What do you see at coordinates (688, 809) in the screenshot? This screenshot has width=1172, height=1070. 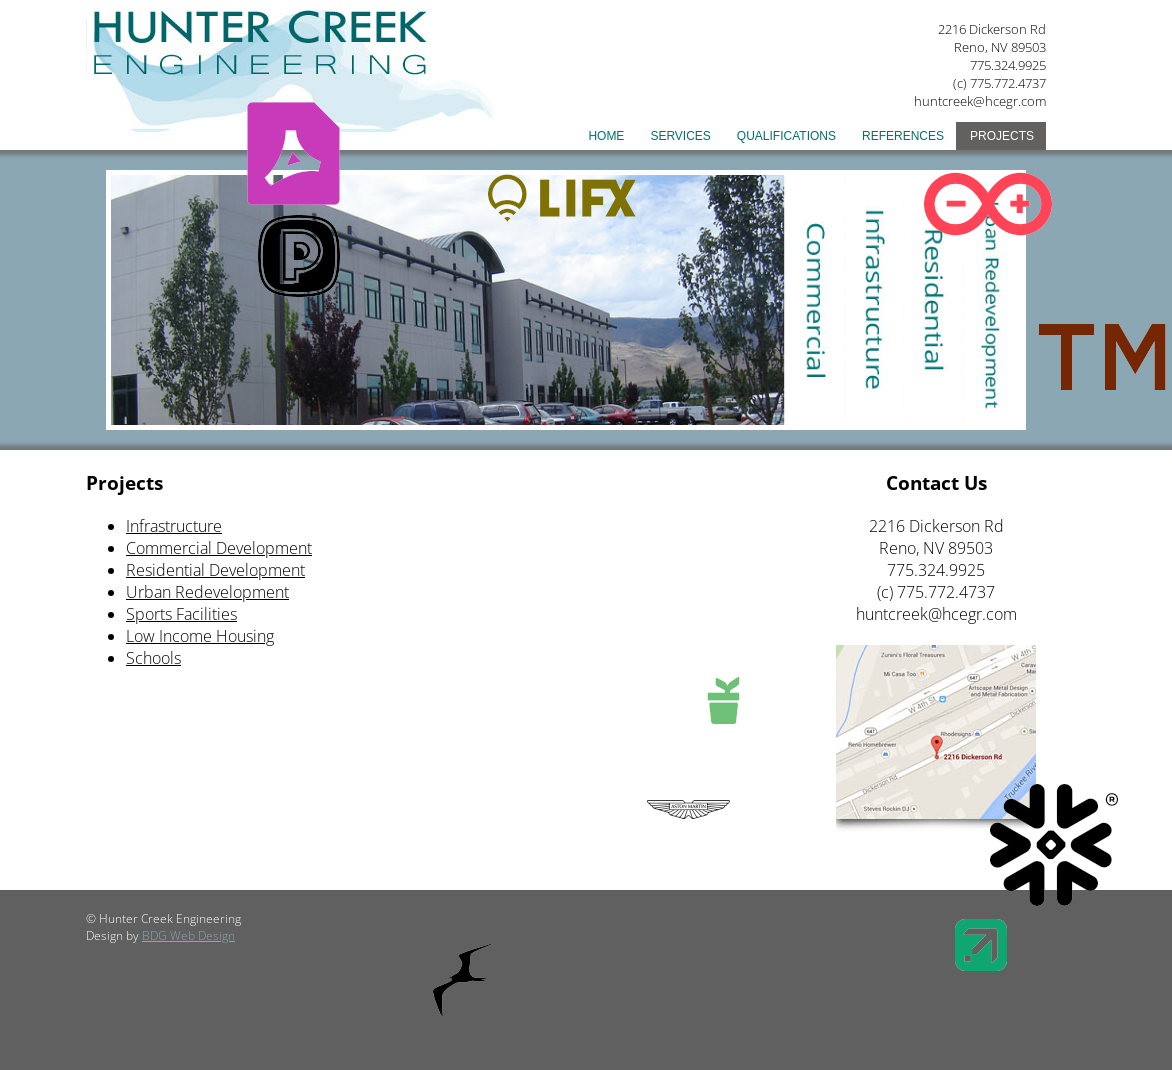 I see `Aston Martin brand logo` at bounding box center [688, 809].